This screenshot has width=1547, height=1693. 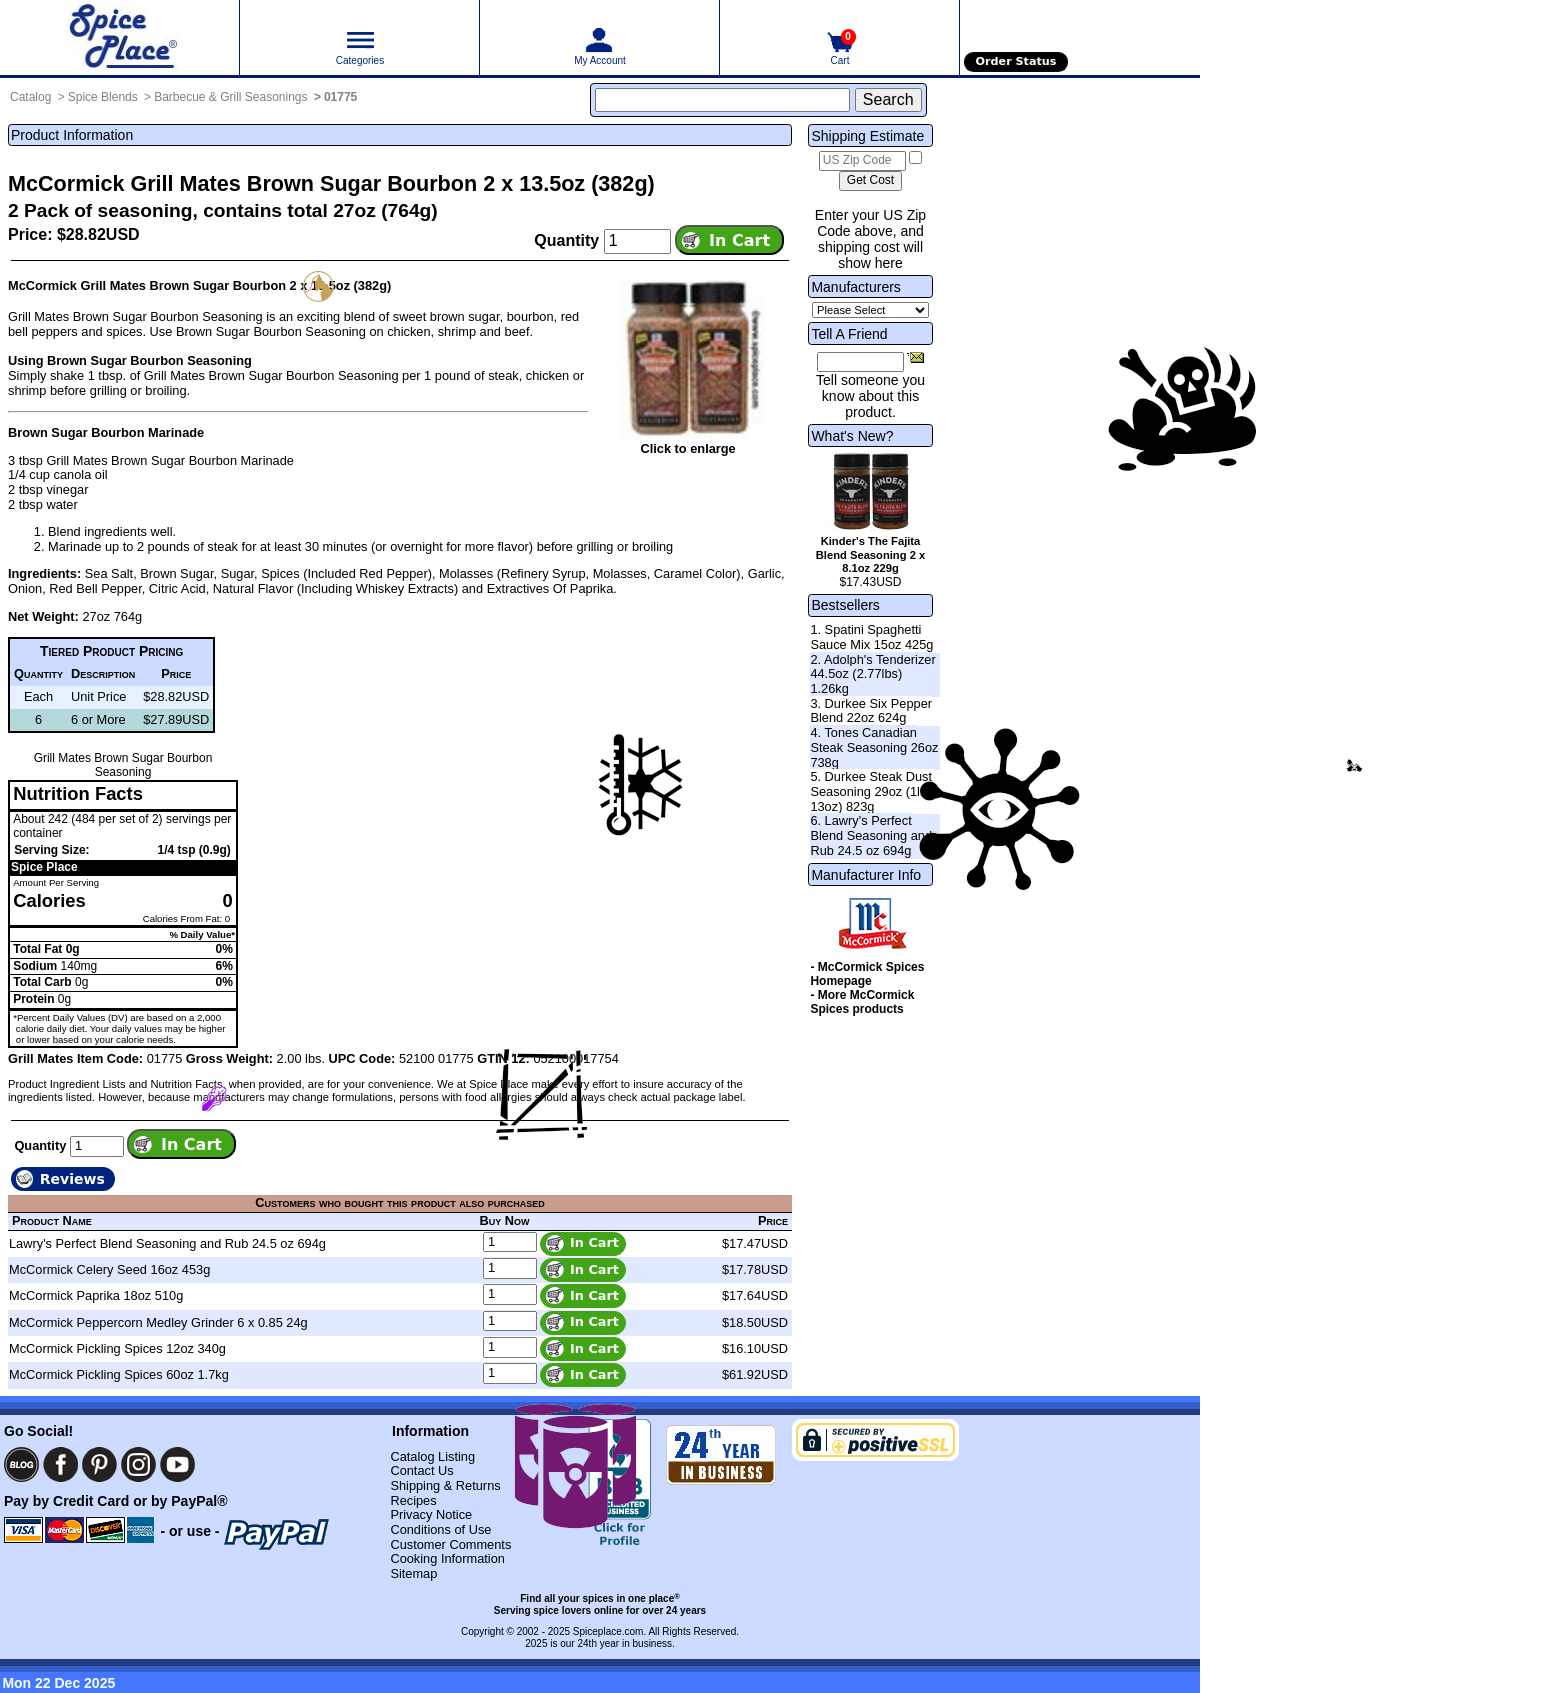 I want to click on indicates cold temperature or low reading, so click(x=640, y=783).